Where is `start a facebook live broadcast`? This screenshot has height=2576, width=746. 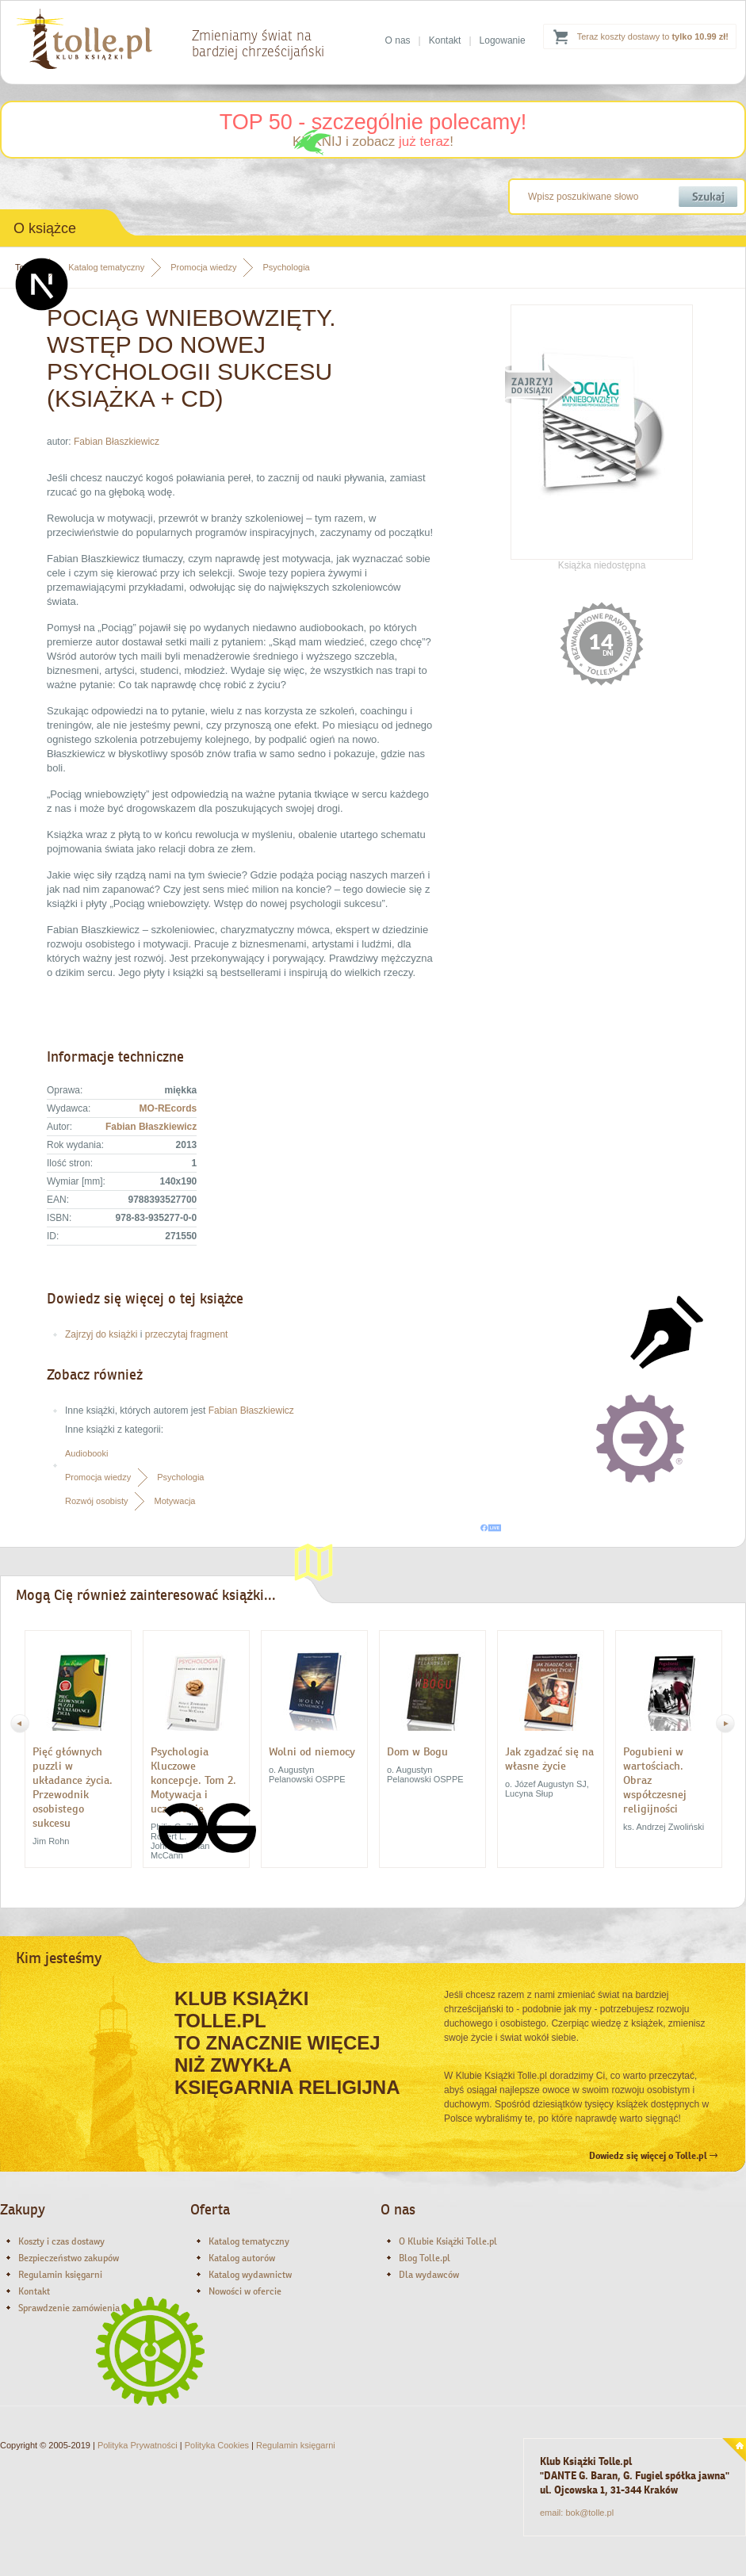 start a facebook live broadcast is located at coordinates (491, 1528).